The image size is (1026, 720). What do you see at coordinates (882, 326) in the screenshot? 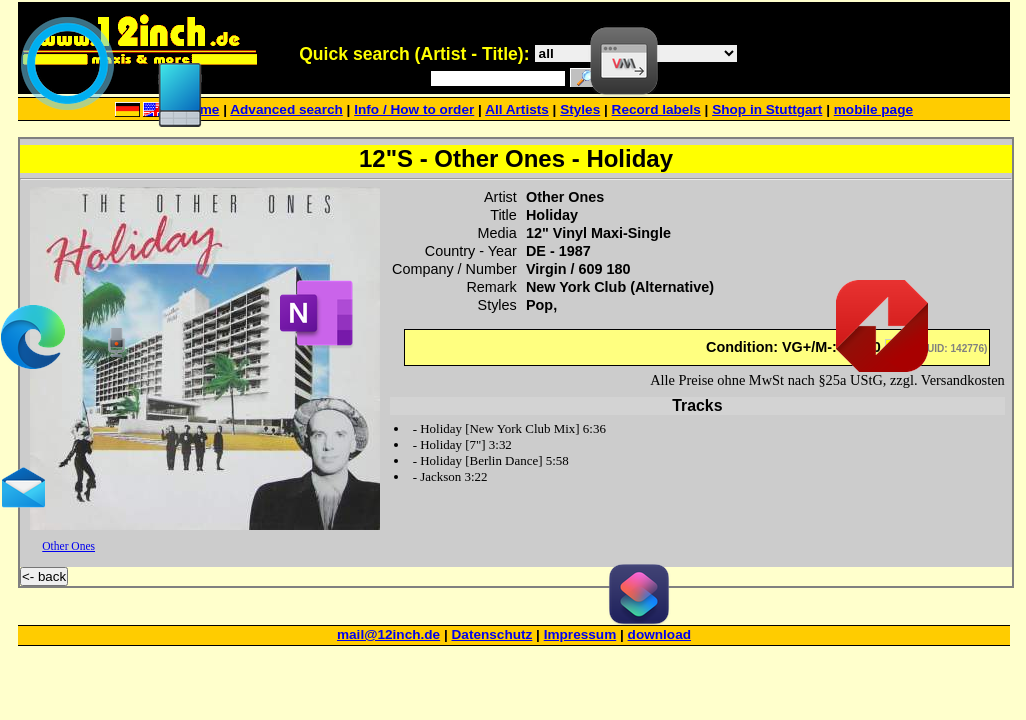
I see `launch chaos application` at bounding box center [882, 326].